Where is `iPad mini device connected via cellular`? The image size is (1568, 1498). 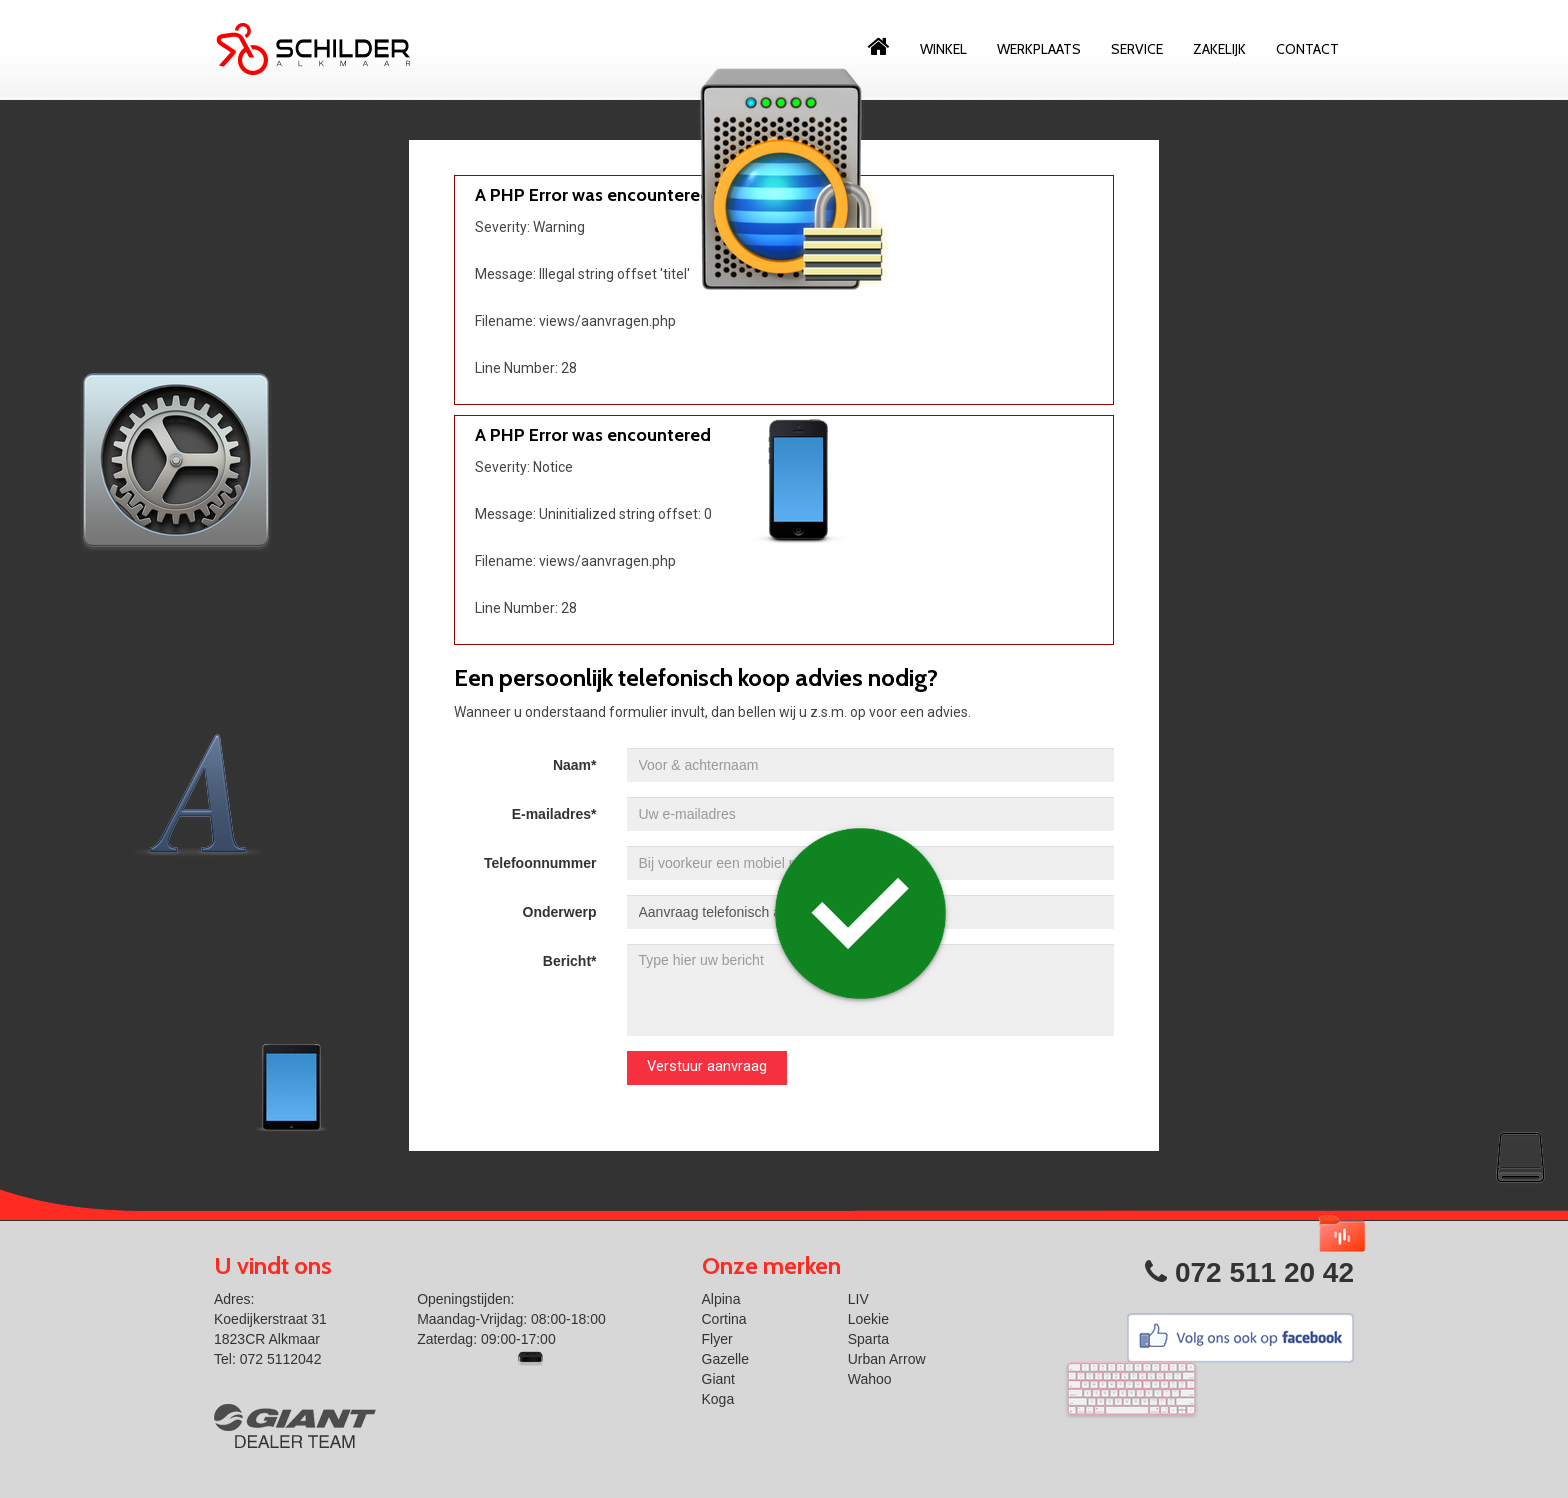
iPad mini device connected via cellular is located at coordinates (291, 1079).